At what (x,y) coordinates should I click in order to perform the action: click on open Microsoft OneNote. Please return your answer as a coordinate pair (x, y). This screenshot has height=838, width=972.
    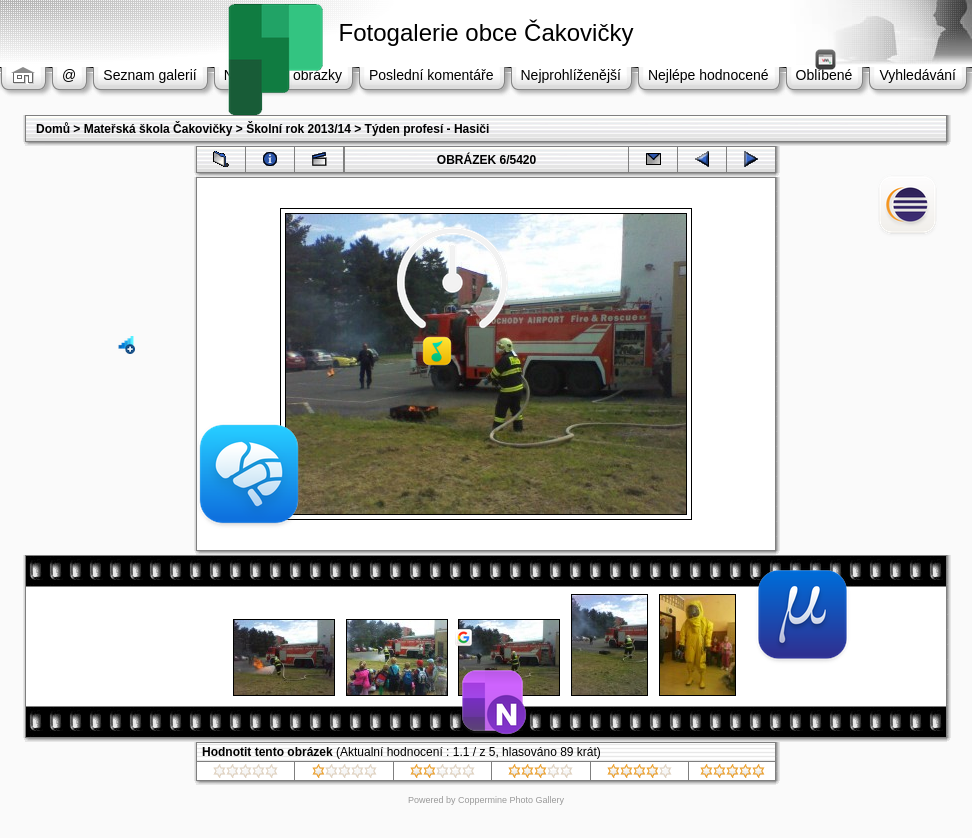
    Looking at the image, I should click on (492, 700).